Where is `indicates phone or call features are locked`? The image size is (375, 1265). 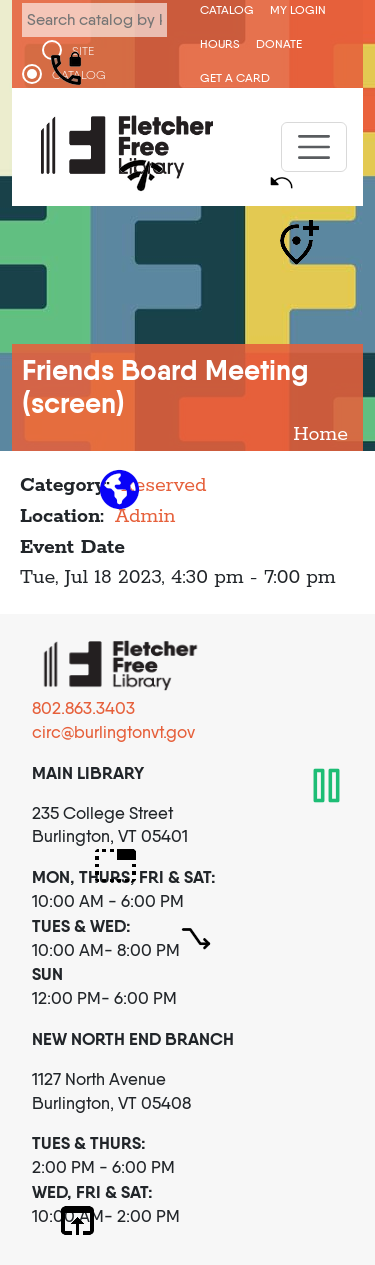 indicates phone or call features are locked is located at coordinates (66, 70).